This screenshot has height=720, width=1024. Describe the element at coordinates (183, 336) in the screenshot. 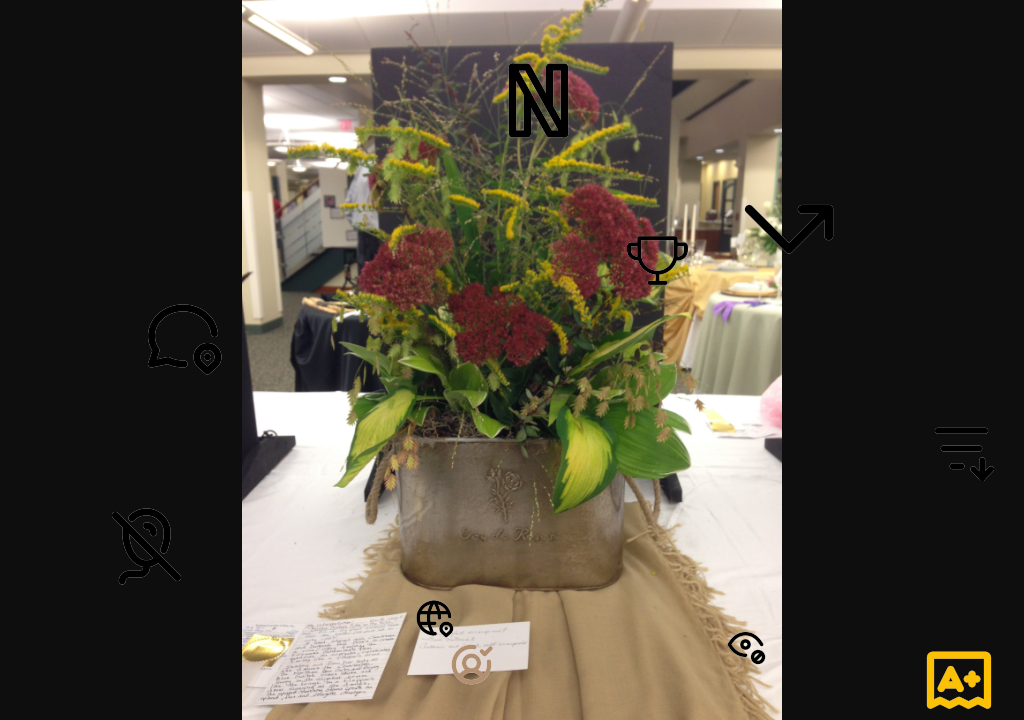

I see `pin a conversation to a location` at that location.